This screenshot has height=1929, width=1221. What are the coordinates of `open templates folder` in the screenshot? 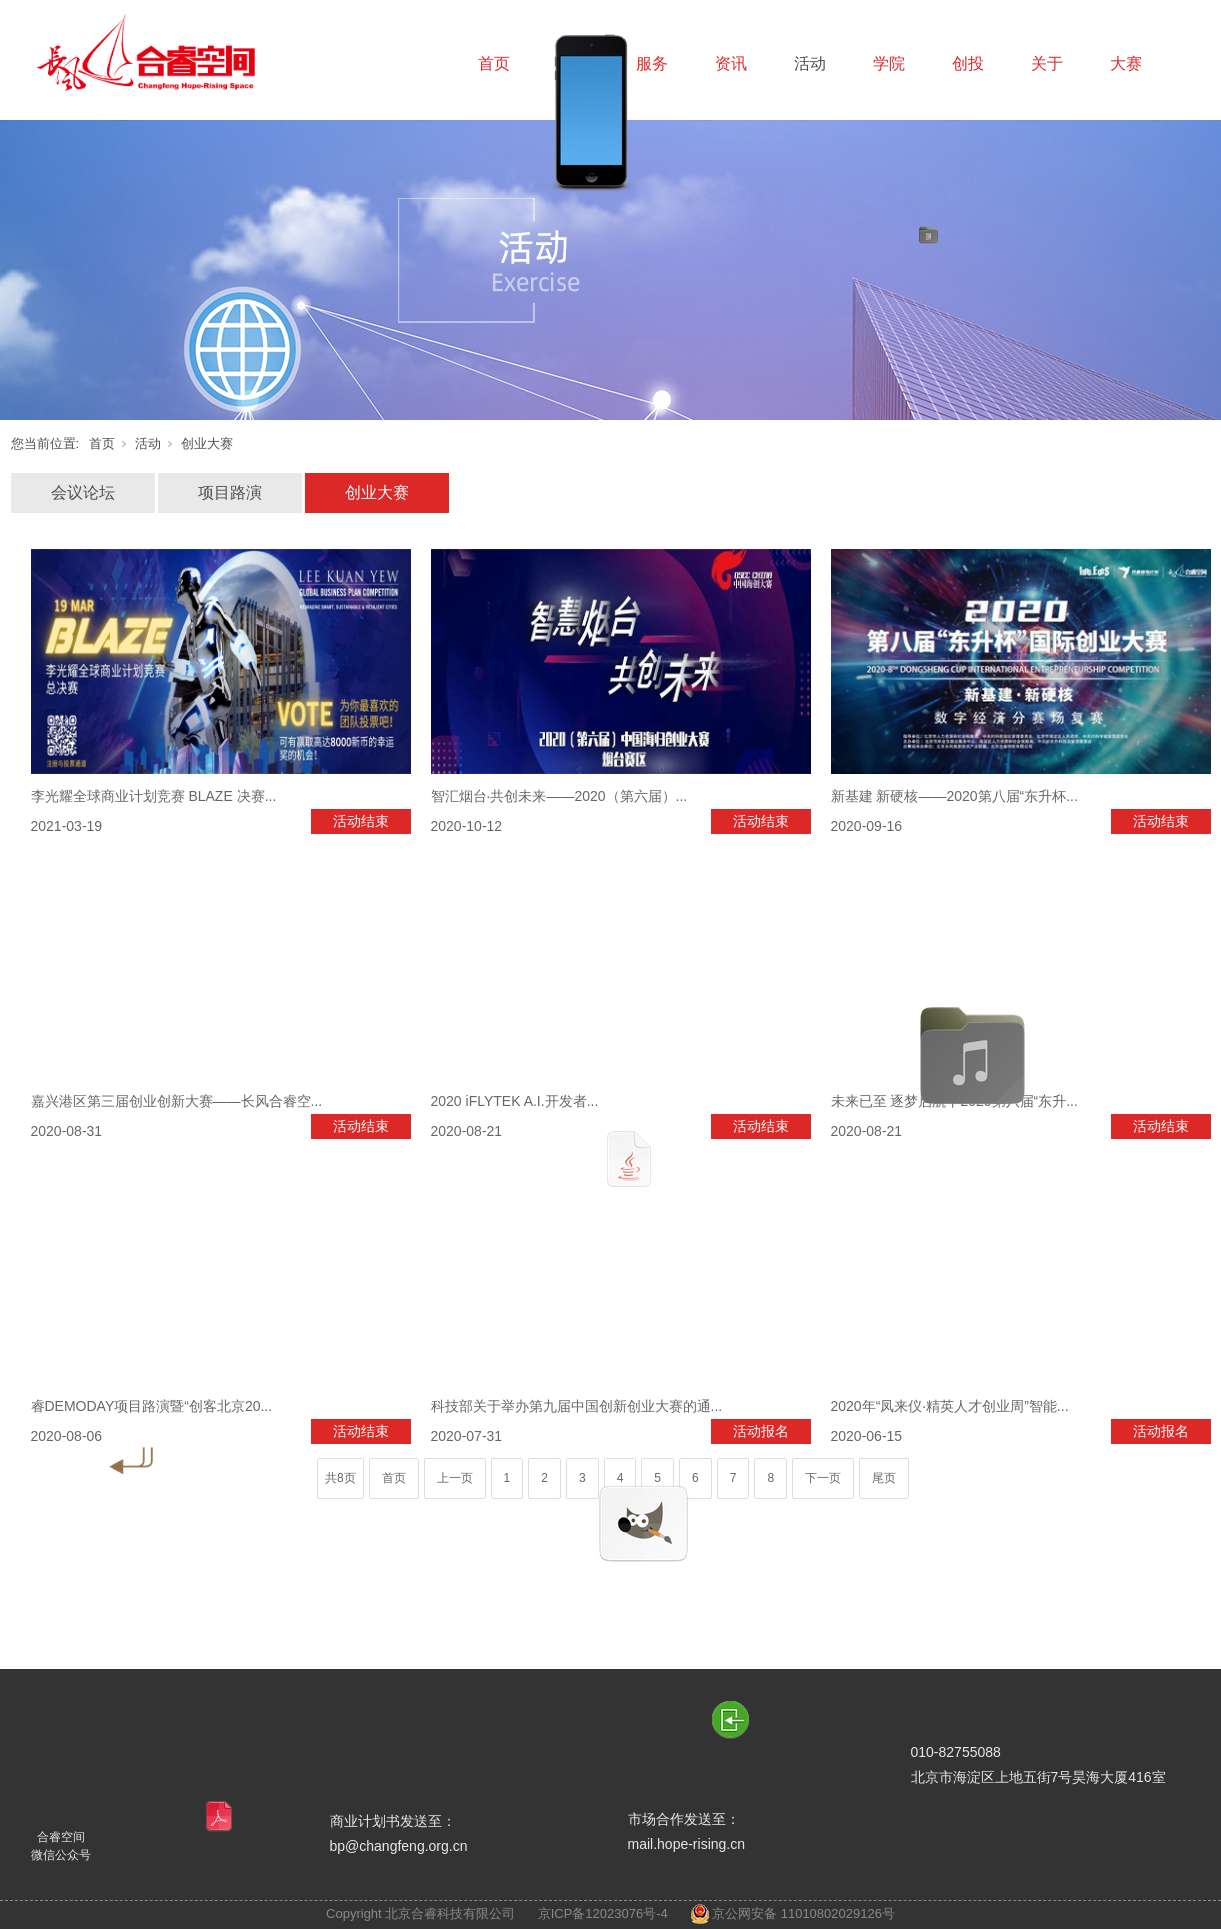 It's located at (928, 234).